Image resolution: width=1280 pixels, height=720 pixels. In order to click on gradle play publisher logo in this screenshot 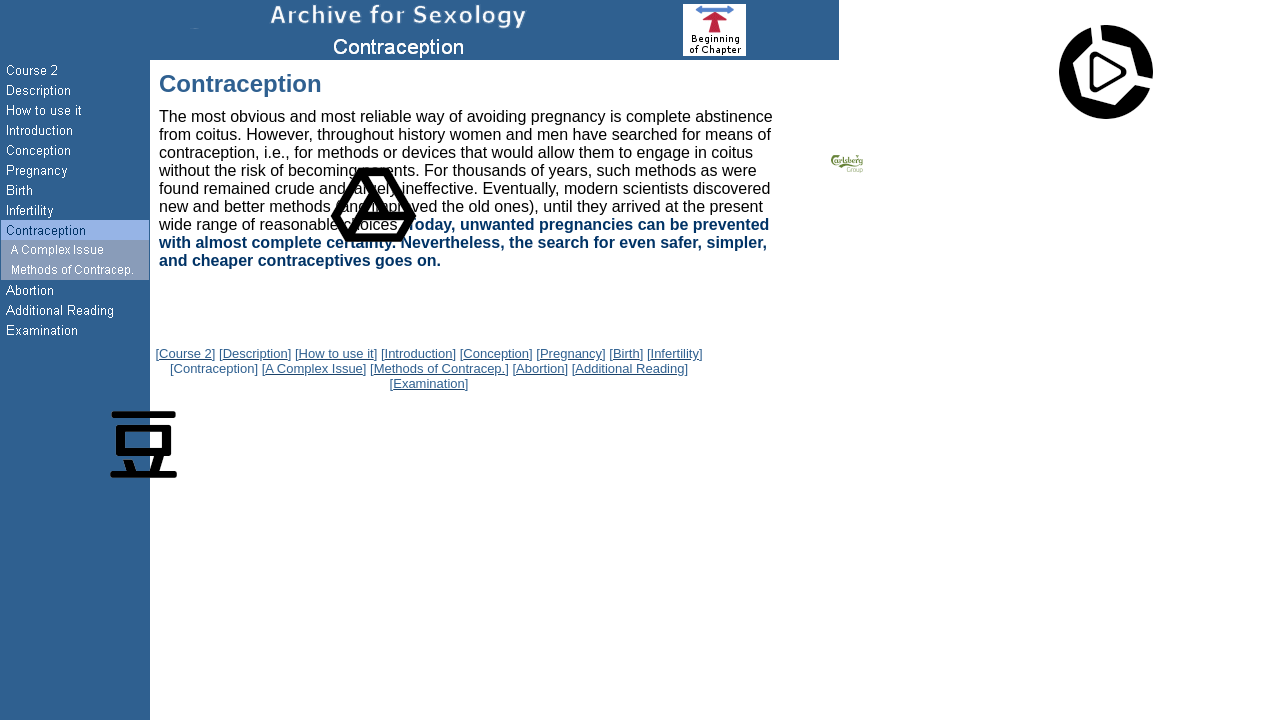, I will do `click(1106, 72)`.